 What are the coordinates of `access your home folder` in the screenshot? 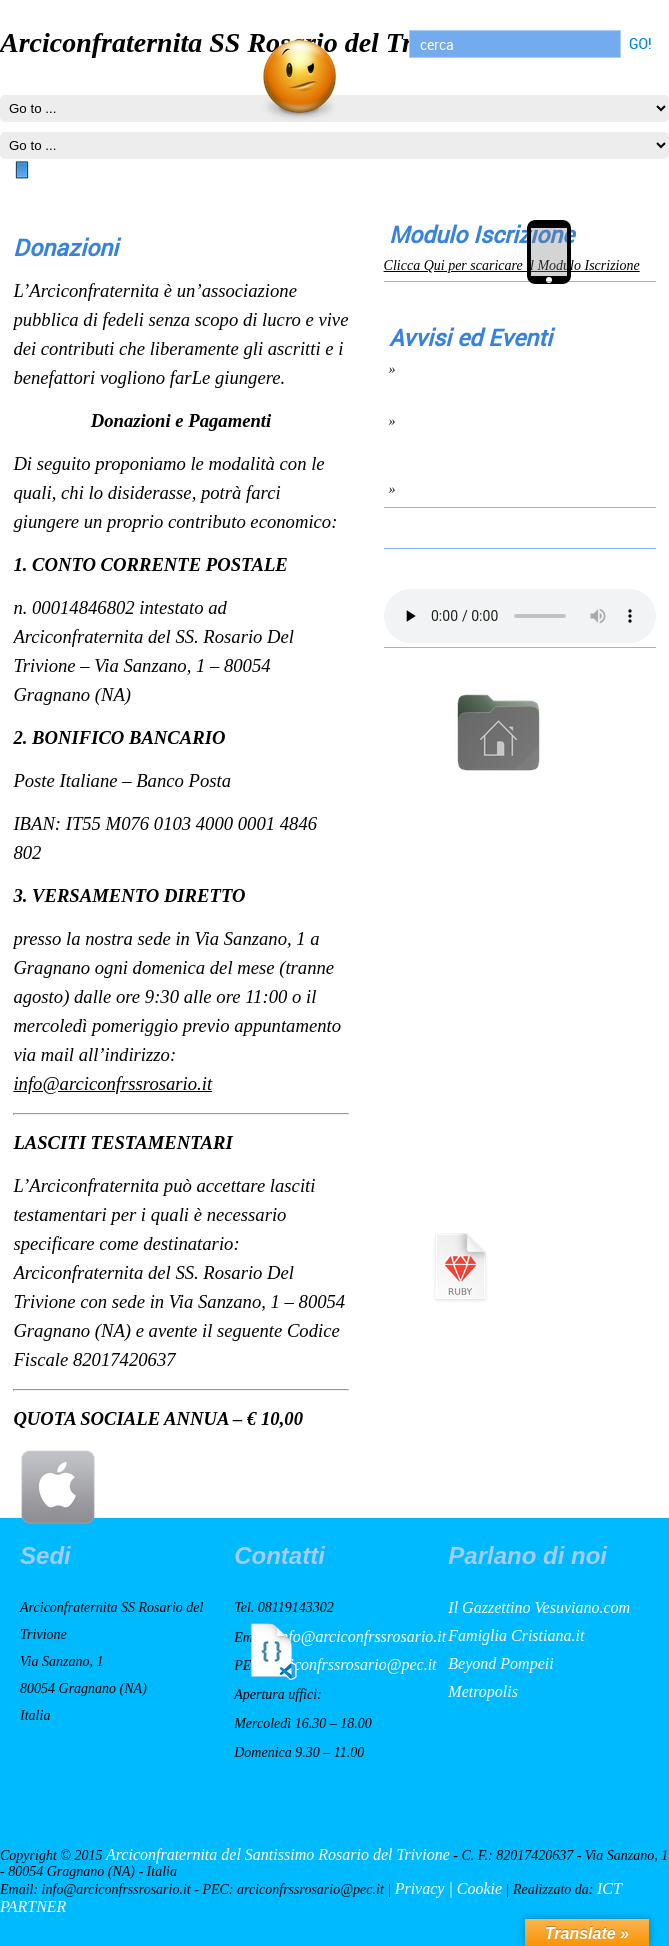 It's located at (498, 732).